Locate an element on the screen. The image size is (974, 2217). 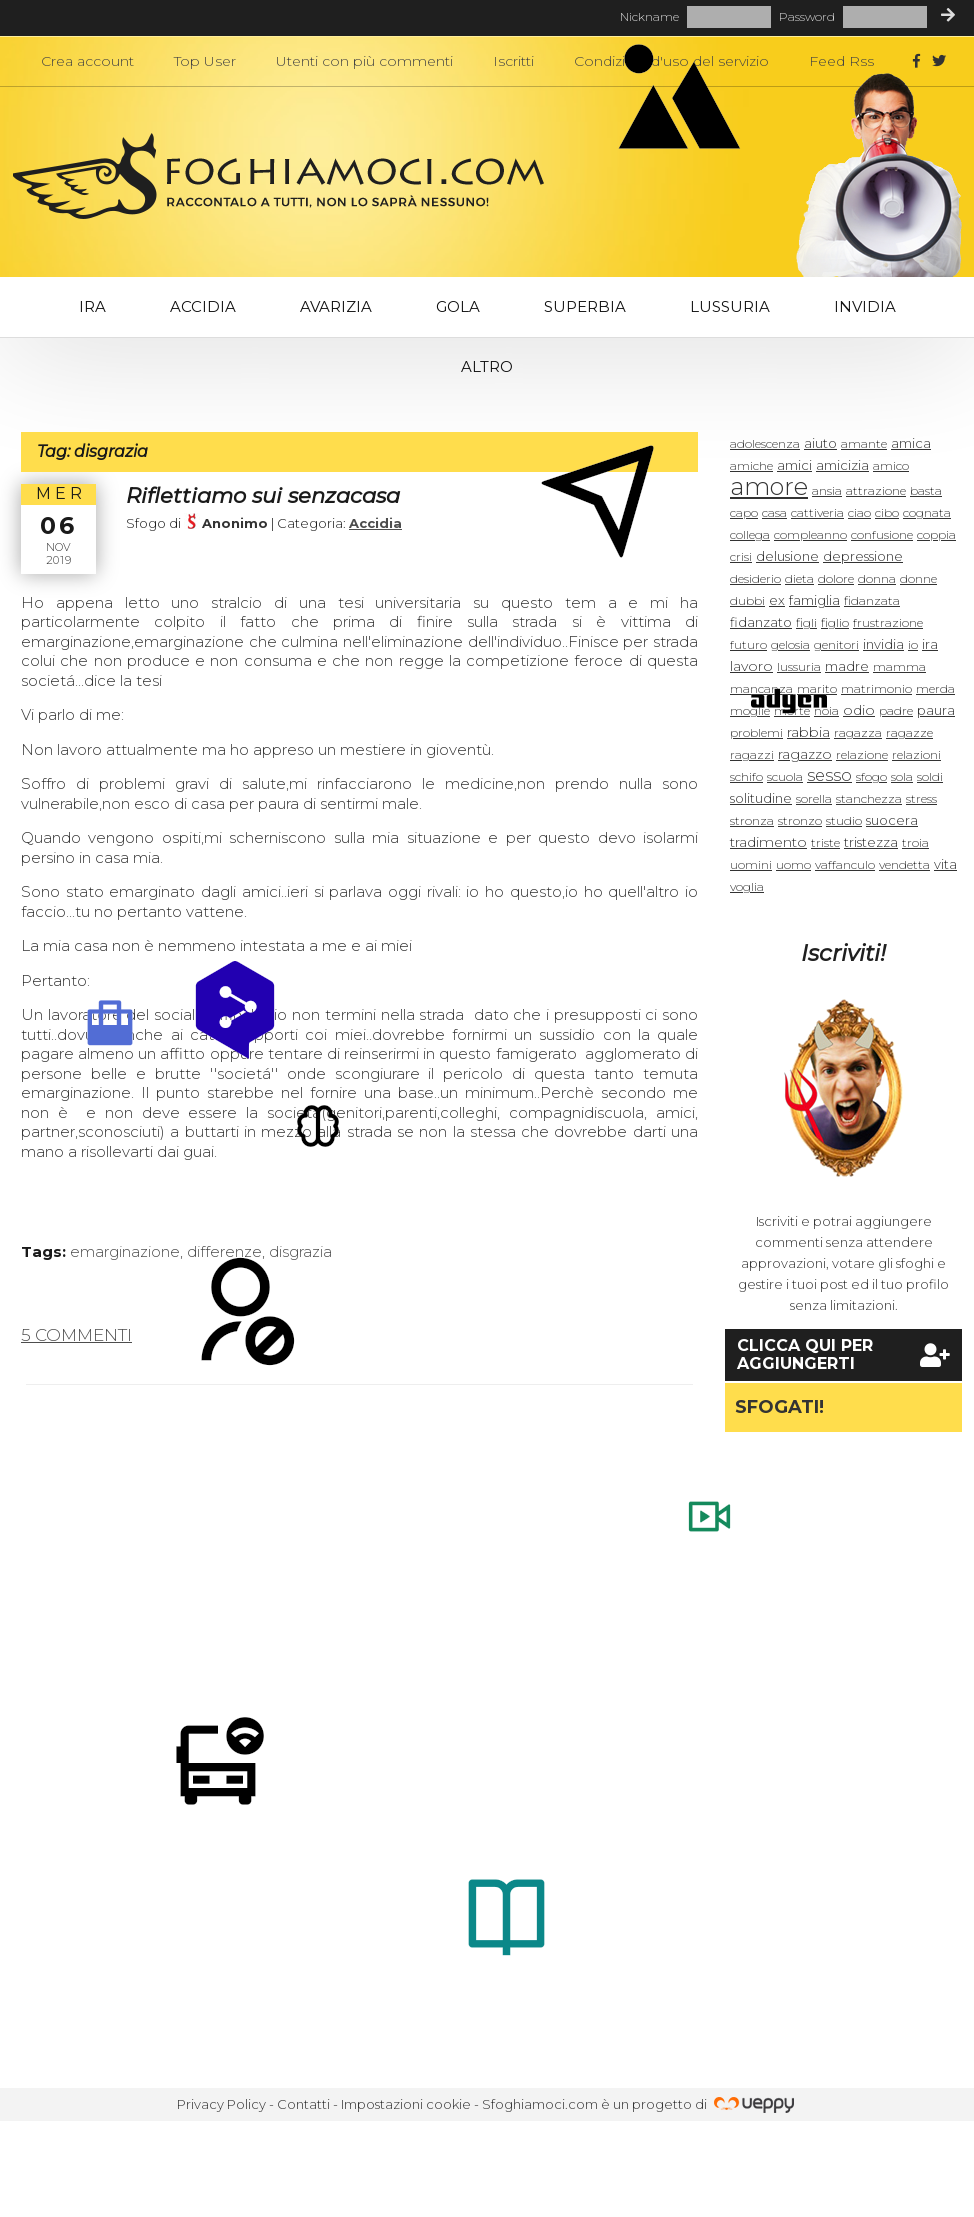
open reading mode or e-reader is located at coordinates (506, 1913).